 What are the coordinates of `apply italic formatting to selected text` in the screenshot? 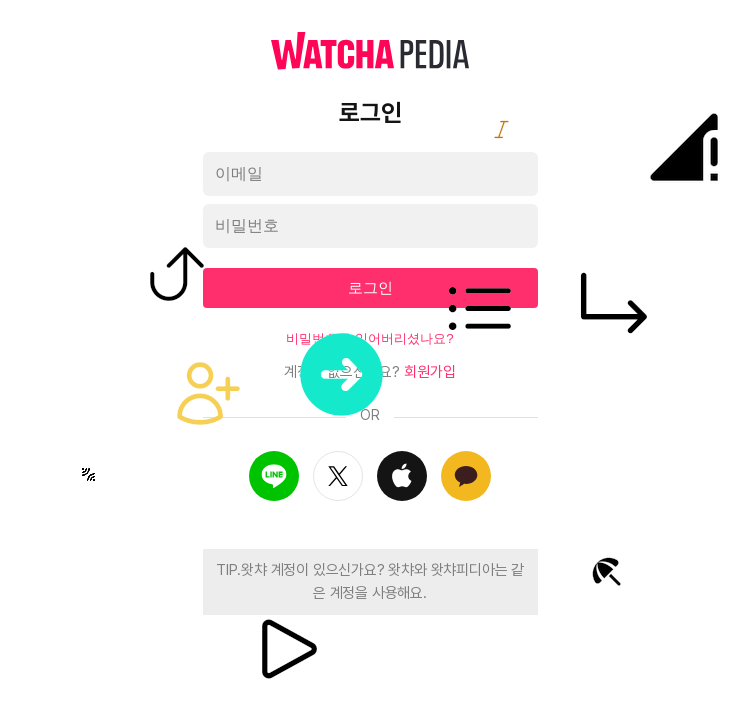 It's located at (501, 129).